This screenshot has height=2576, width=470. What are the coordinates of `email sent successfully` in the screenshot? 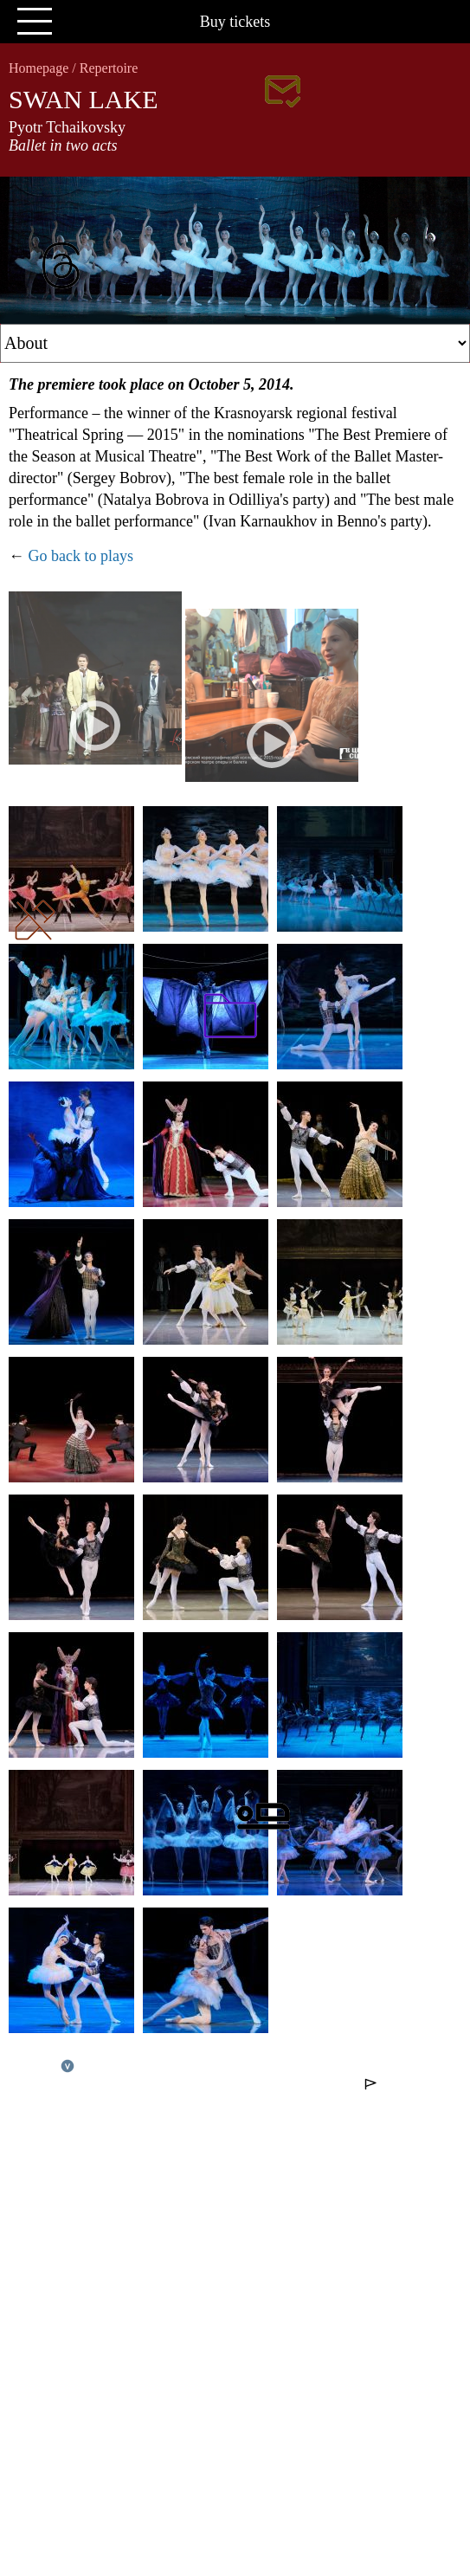 It's located at (282, 89).